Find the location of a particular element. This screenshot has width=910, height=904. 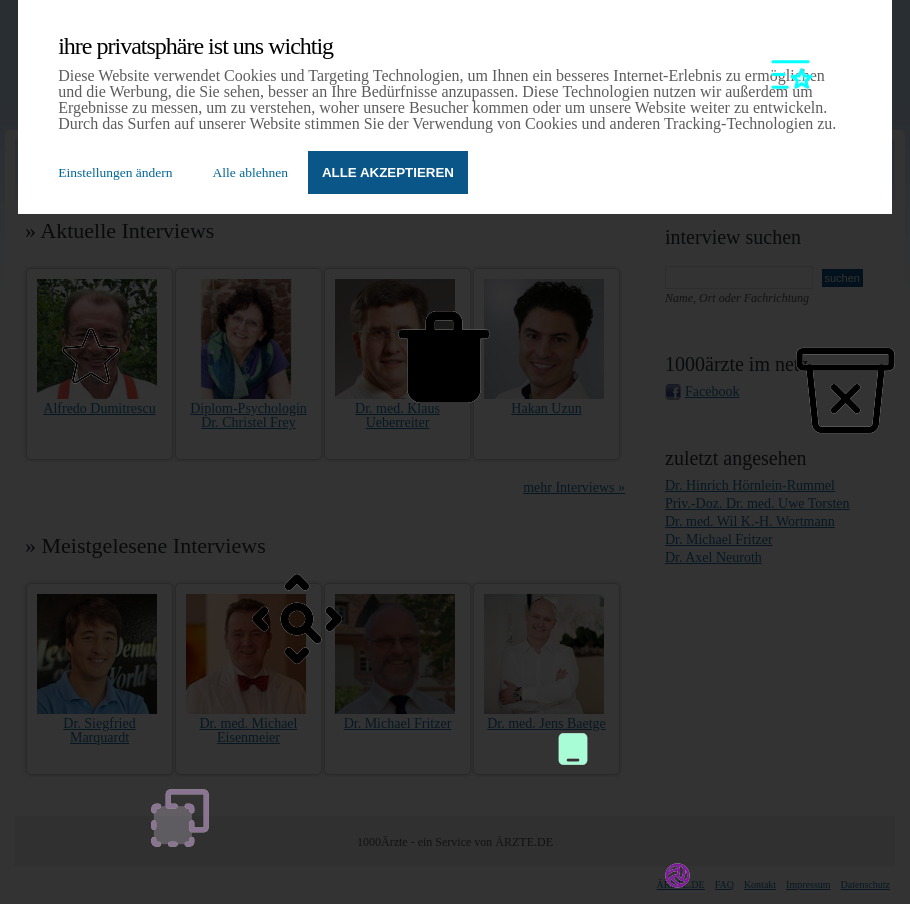

view your favorites list is located at coordinates (790, 74).